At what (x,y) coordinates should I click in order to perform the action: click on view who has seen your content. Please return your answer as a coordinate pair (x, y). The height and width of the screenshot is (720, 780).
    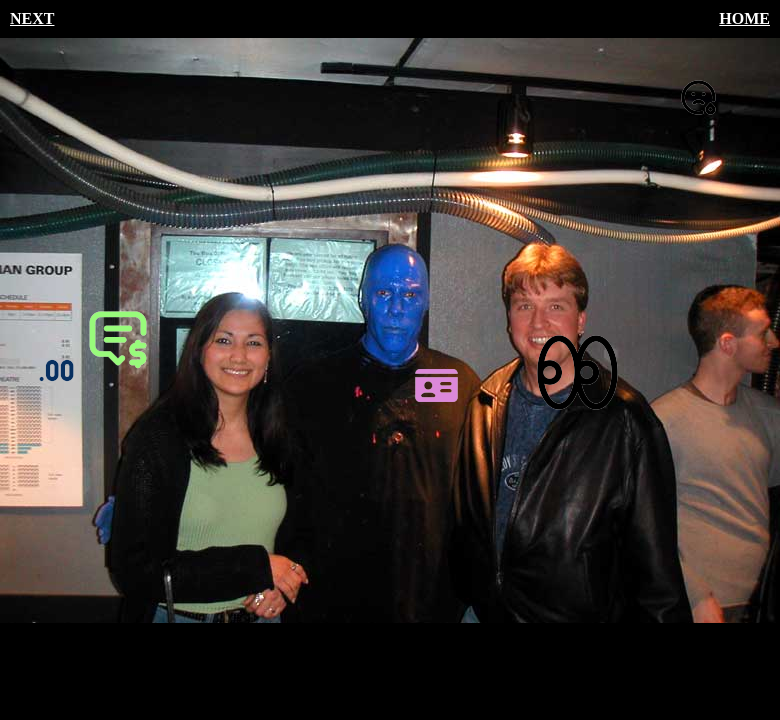
    Looking at the image, I should click on (577, 372).